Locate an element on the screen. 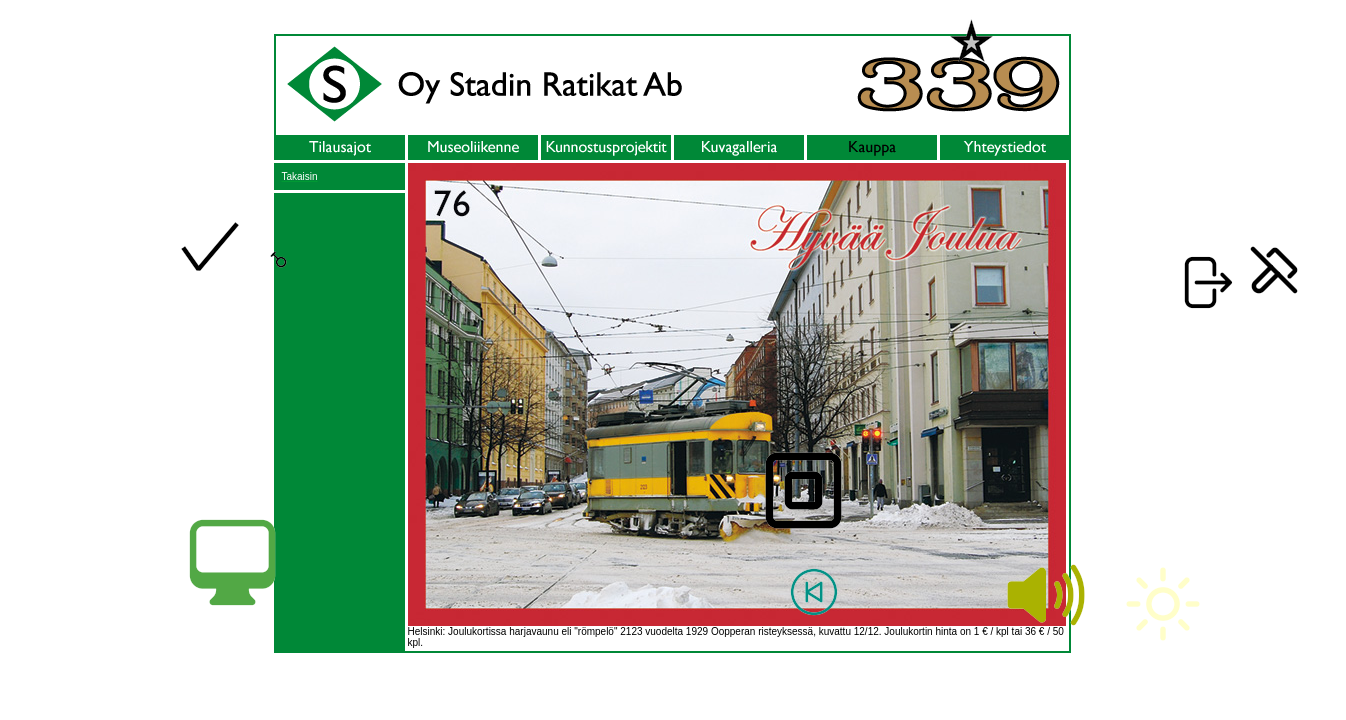  access desktop or computer settings is located at coordinates (232, 562).